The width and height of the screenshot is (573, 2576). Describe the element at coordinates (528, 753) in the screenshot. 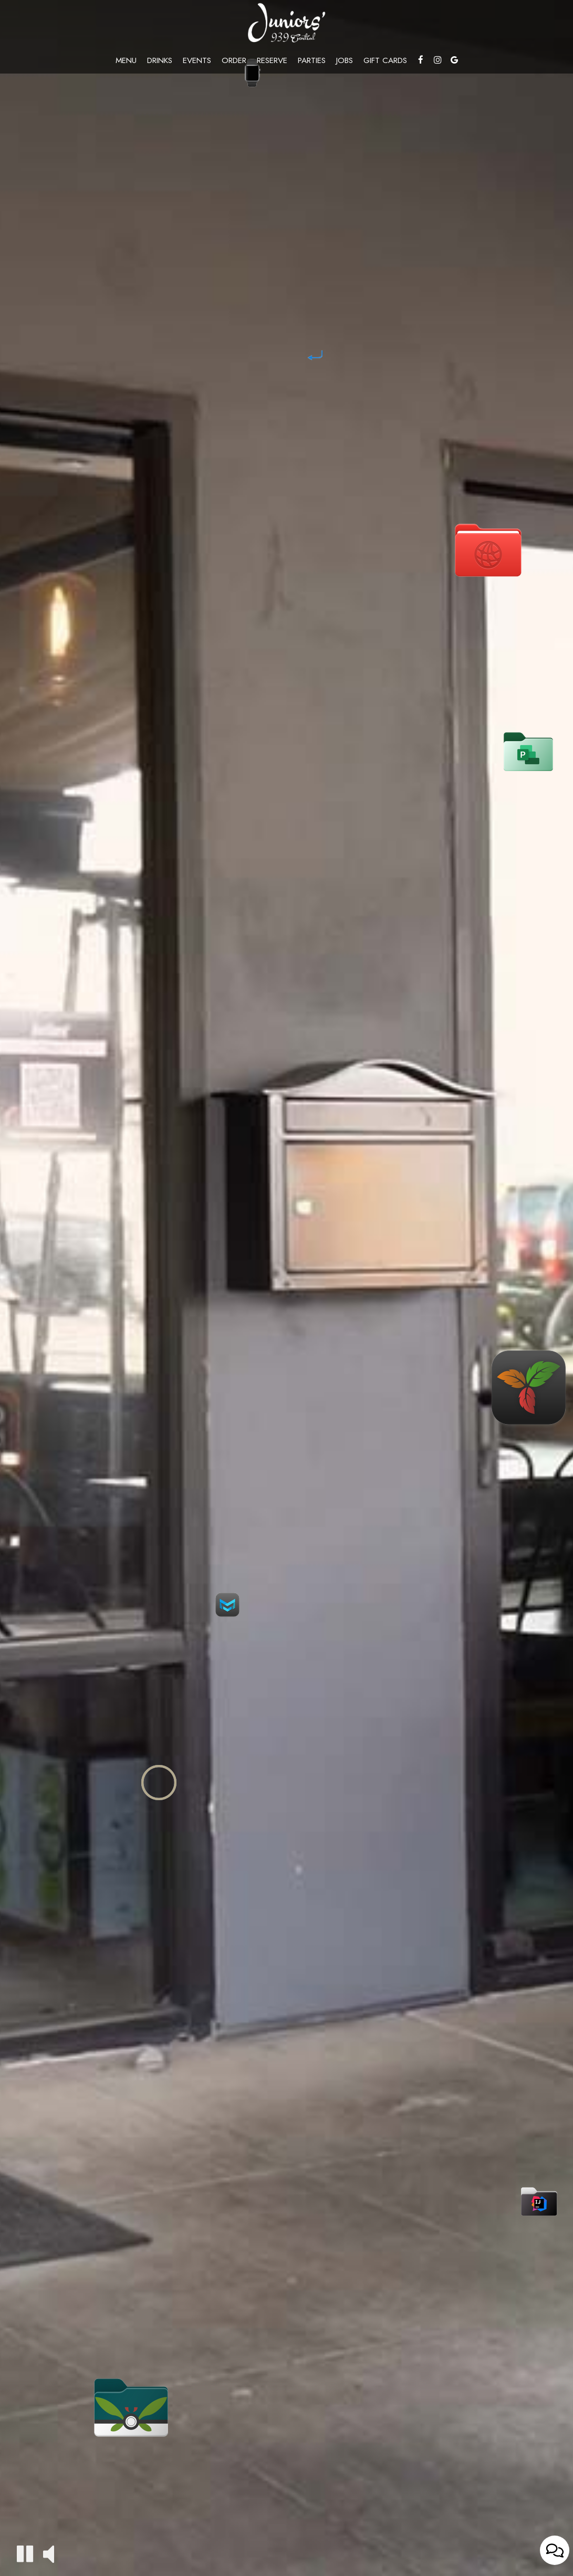

I see `open microsoft project files folder` at that location.